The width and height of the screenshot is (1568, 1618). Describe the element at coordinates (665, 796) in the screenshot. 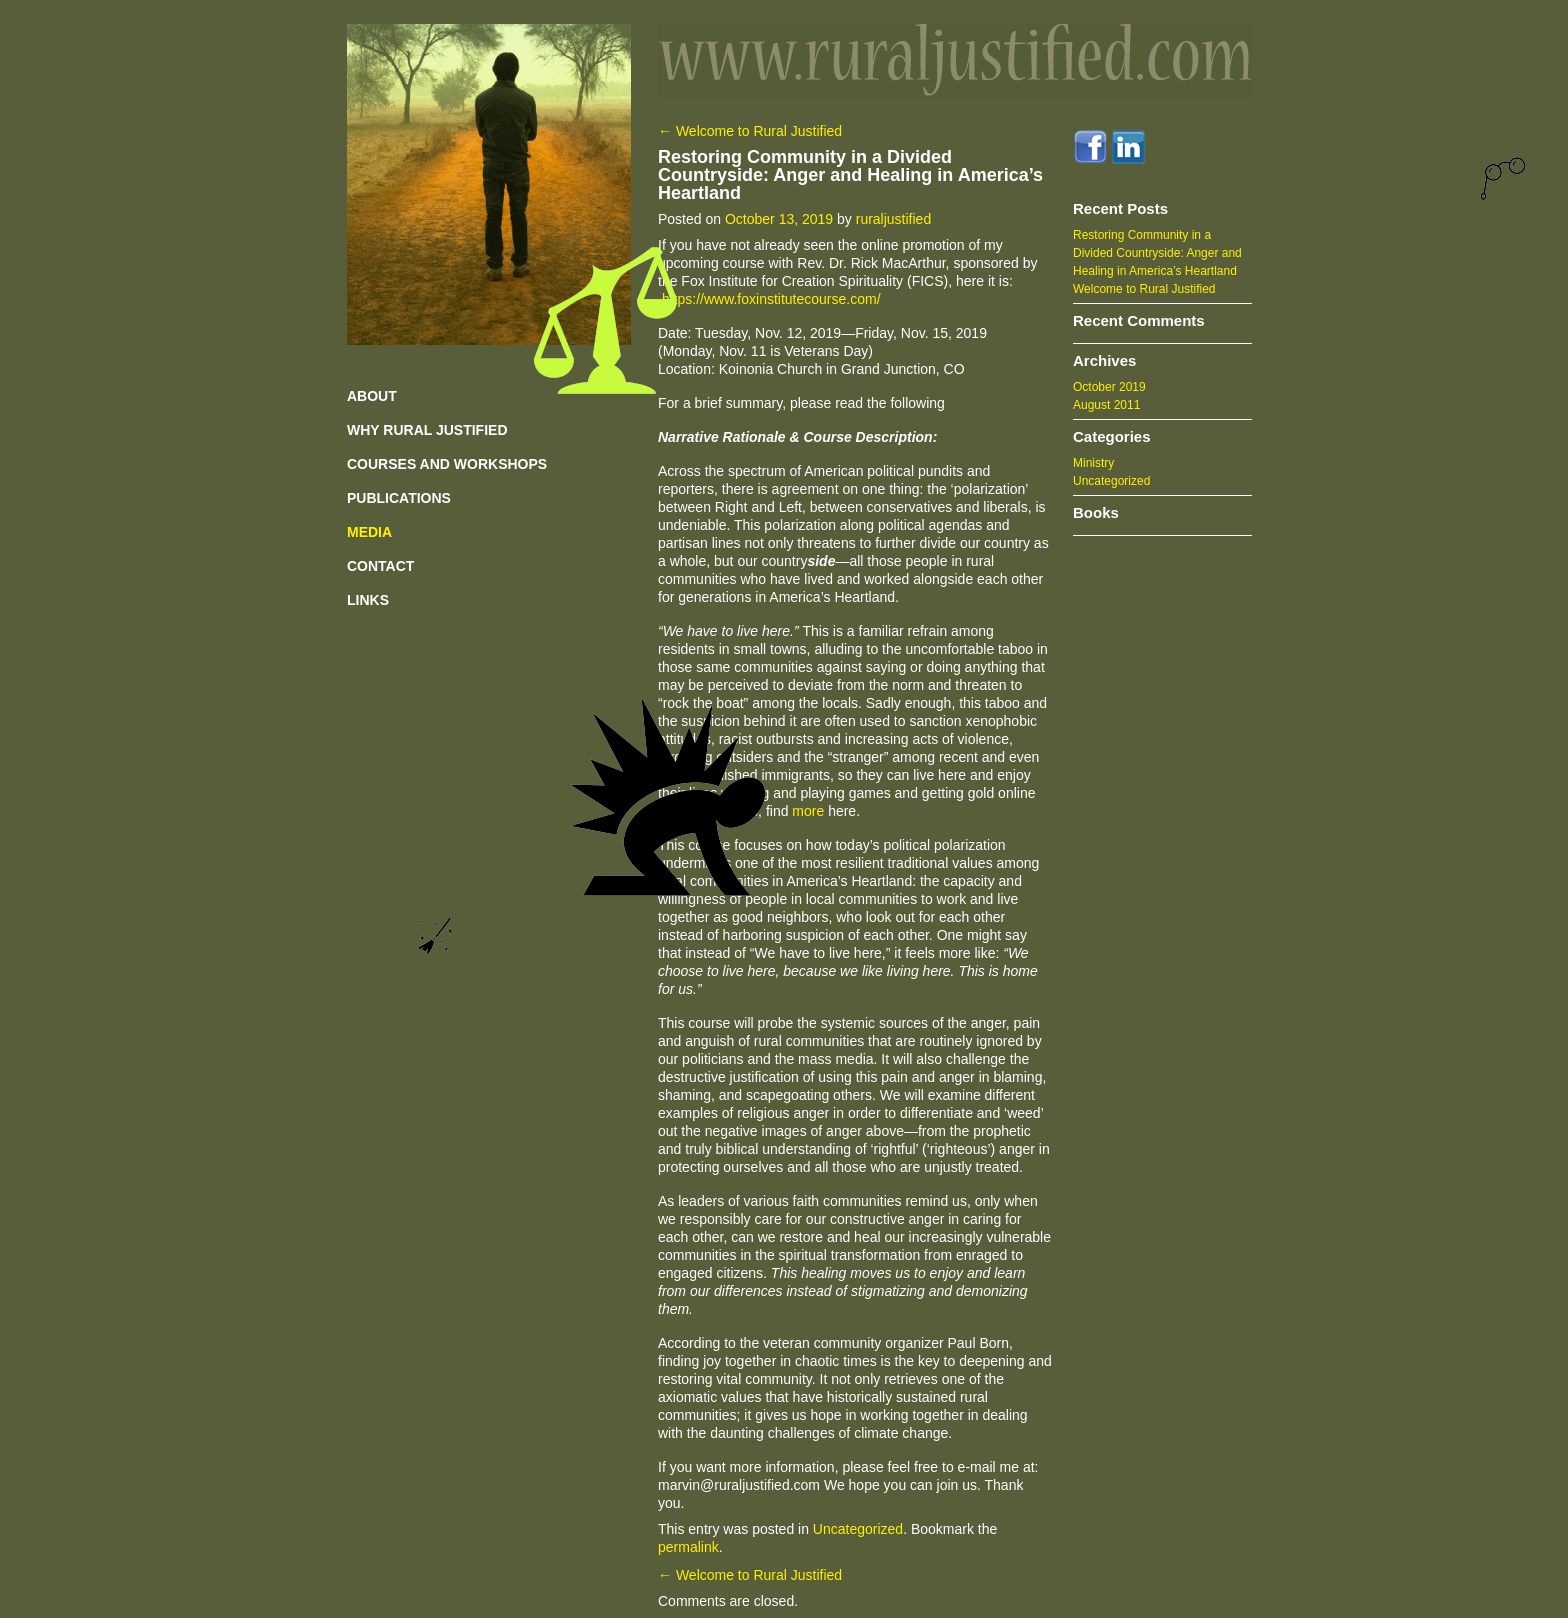

I see `indicates back pain or spinal discomfort` at that location.